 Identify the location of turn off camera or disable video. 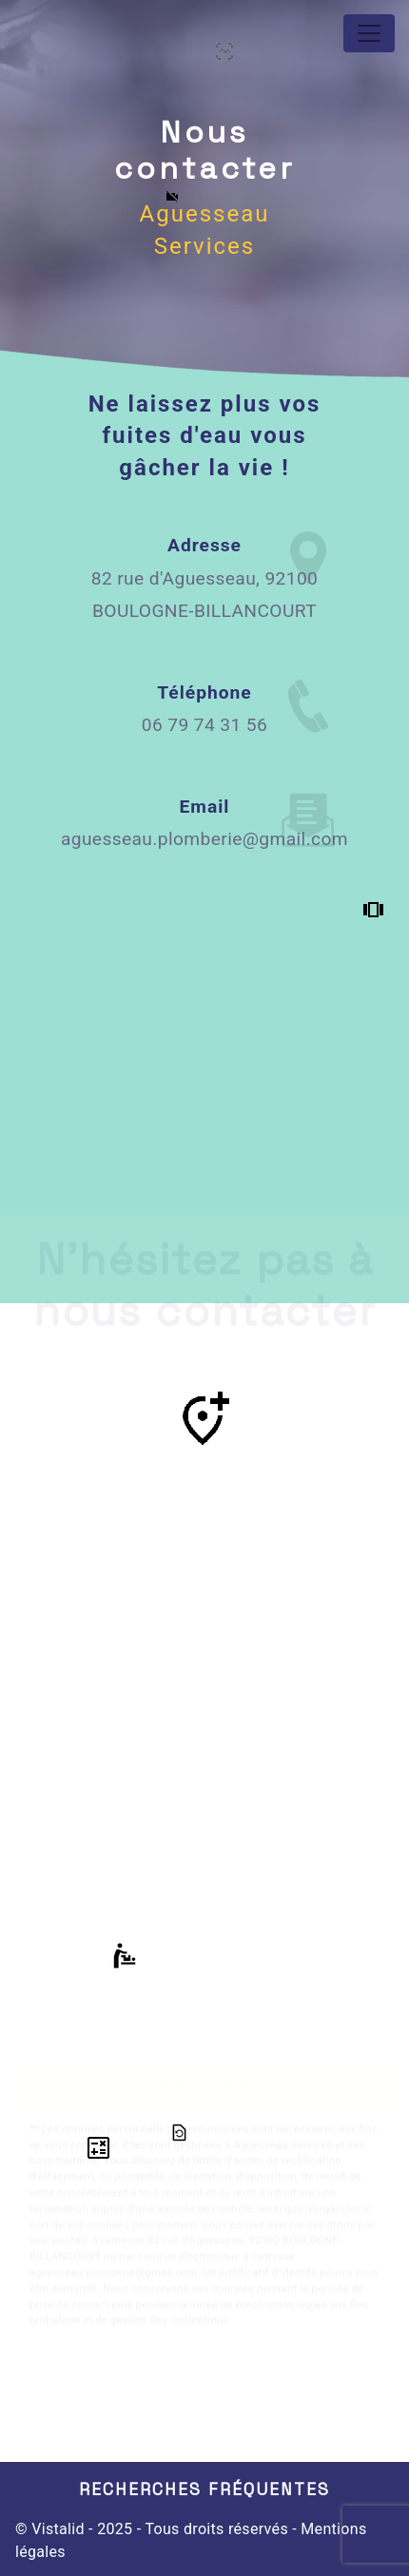
(172, 197).